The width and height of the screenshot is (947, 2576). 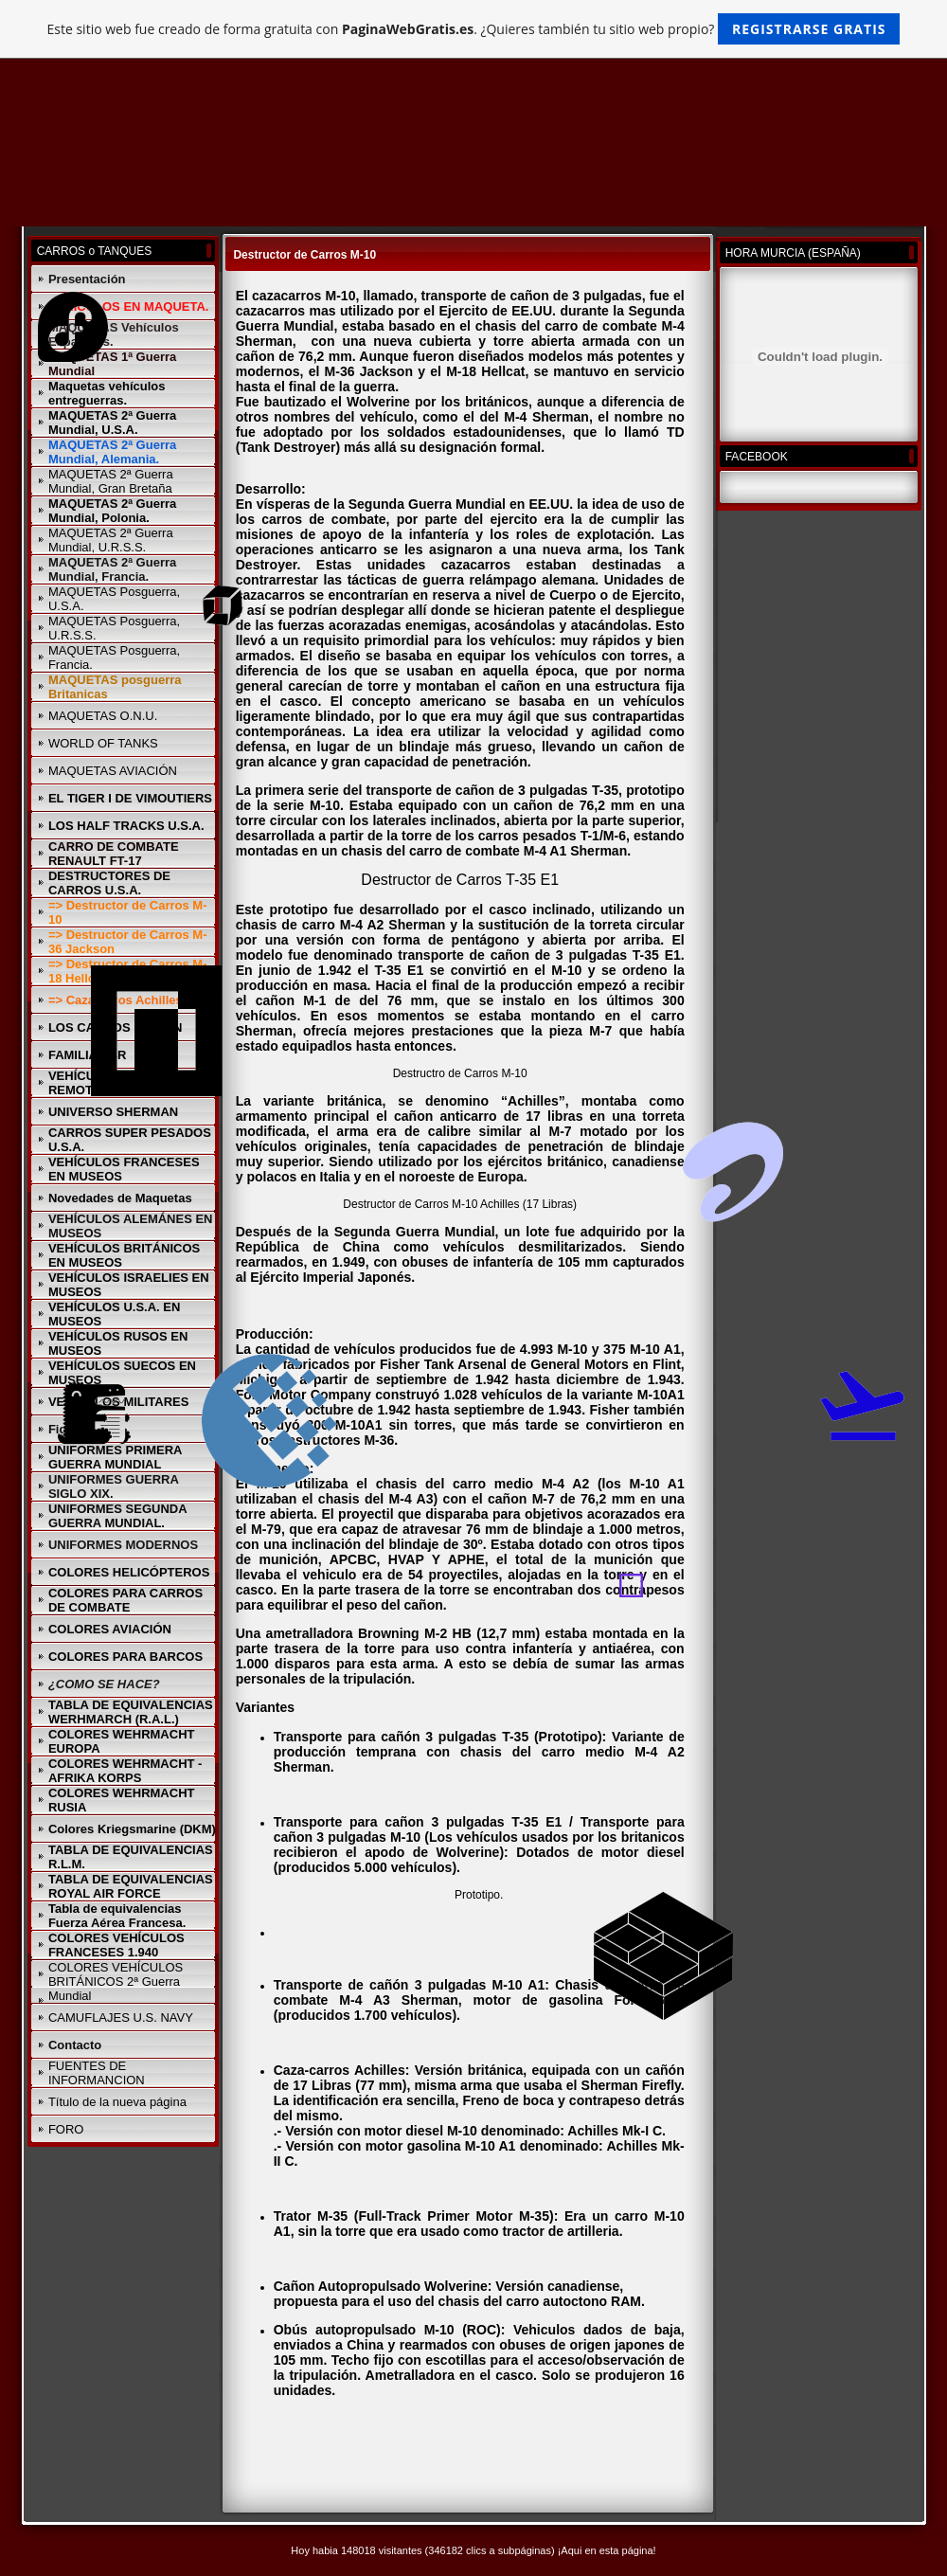 What do you see at coordinates (94, 1413) in the screenshot?
I see `visit docusaurus documentation site` at bounding box center [94, 1413].